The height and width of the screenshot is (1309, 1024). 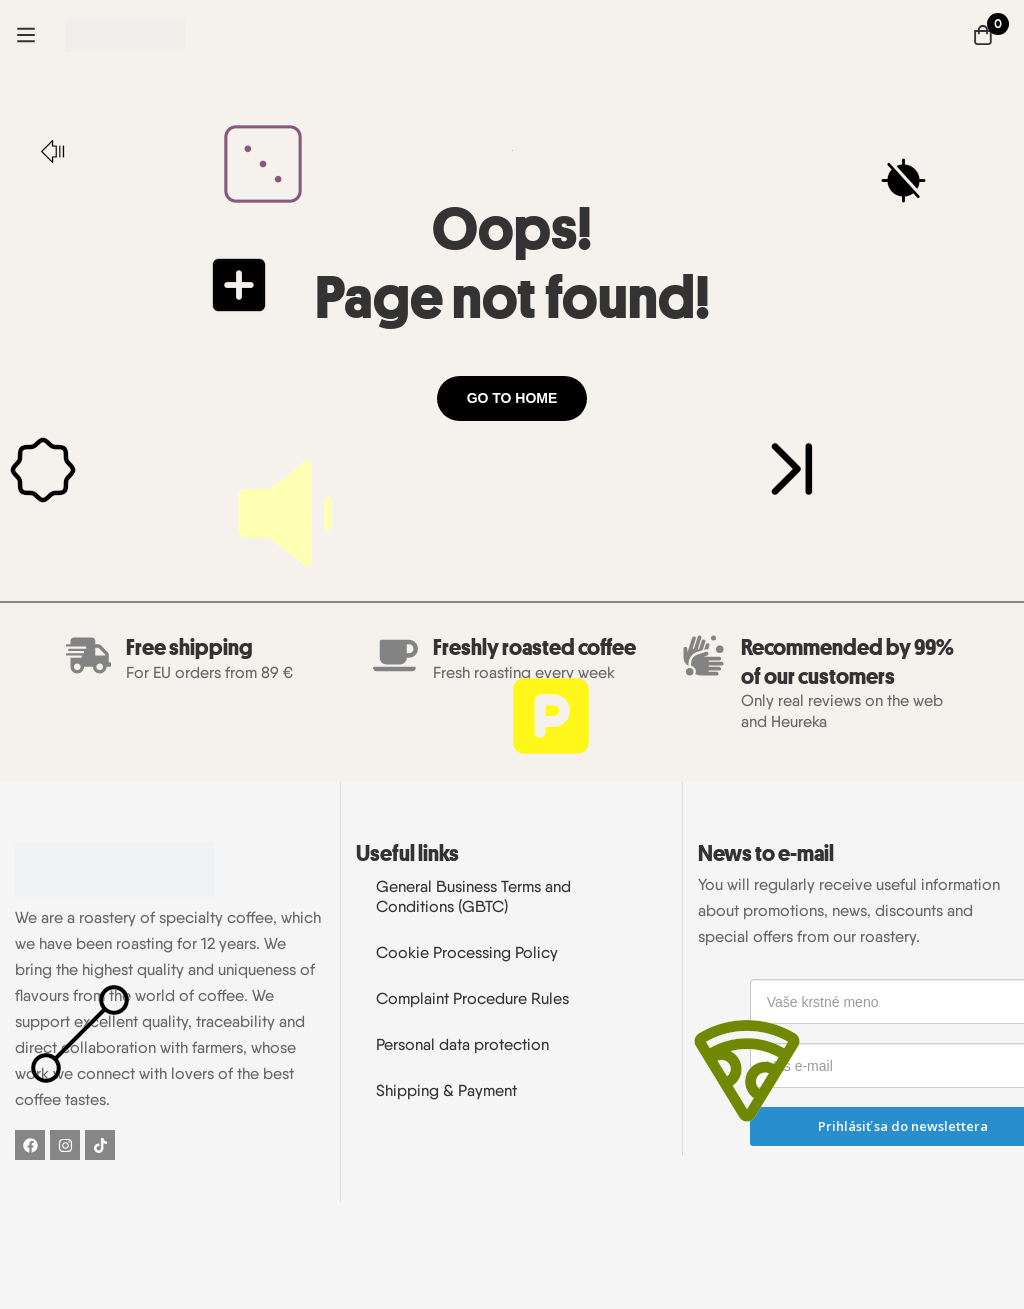 What do you see at coordinates (291, 513) in the screenshot?
I see `adjust volume to low level` at bounding box center [291, 513].